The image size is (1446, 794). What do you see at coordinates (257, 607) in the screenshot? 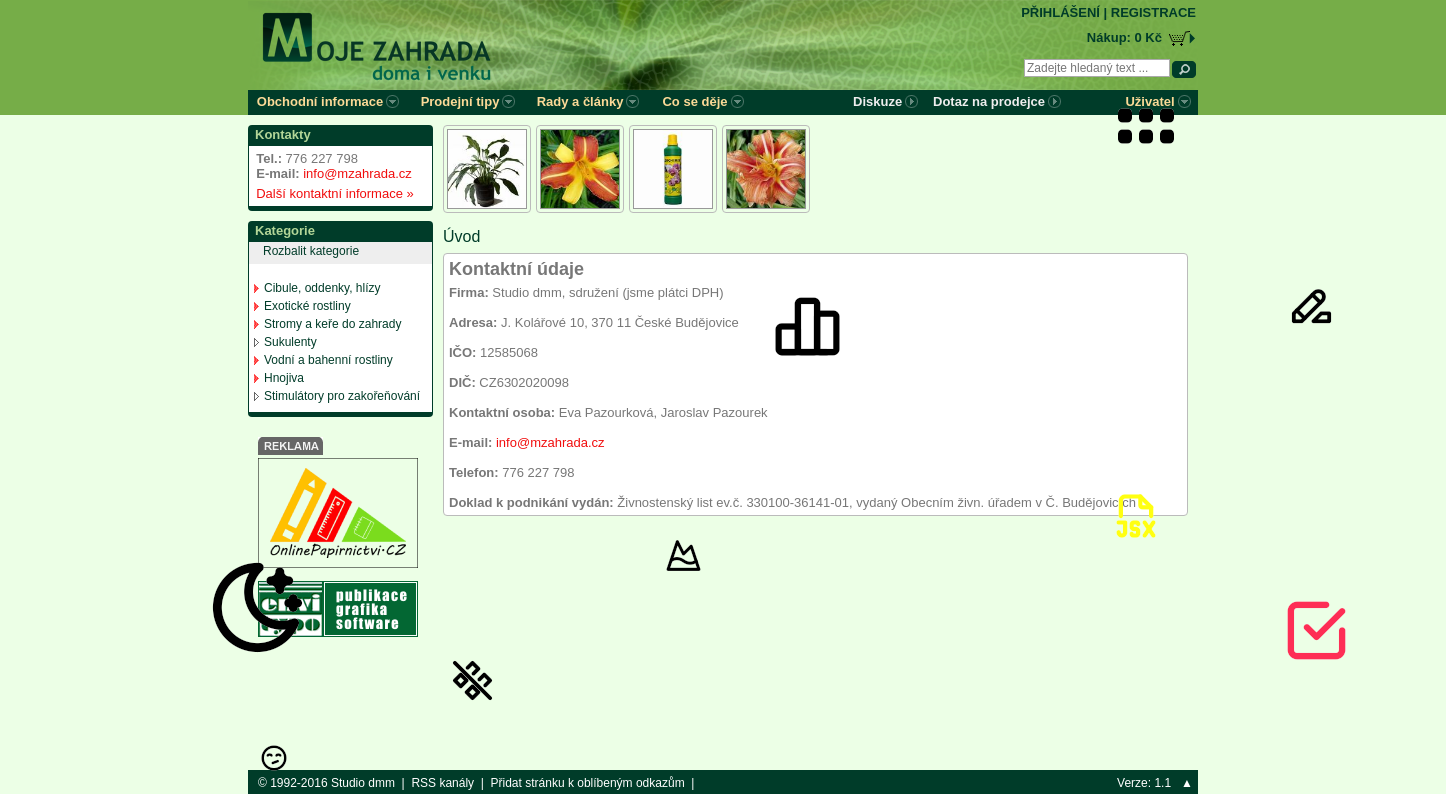
I see `toggle dark mode or night theme` at bounding box center [257, 607].